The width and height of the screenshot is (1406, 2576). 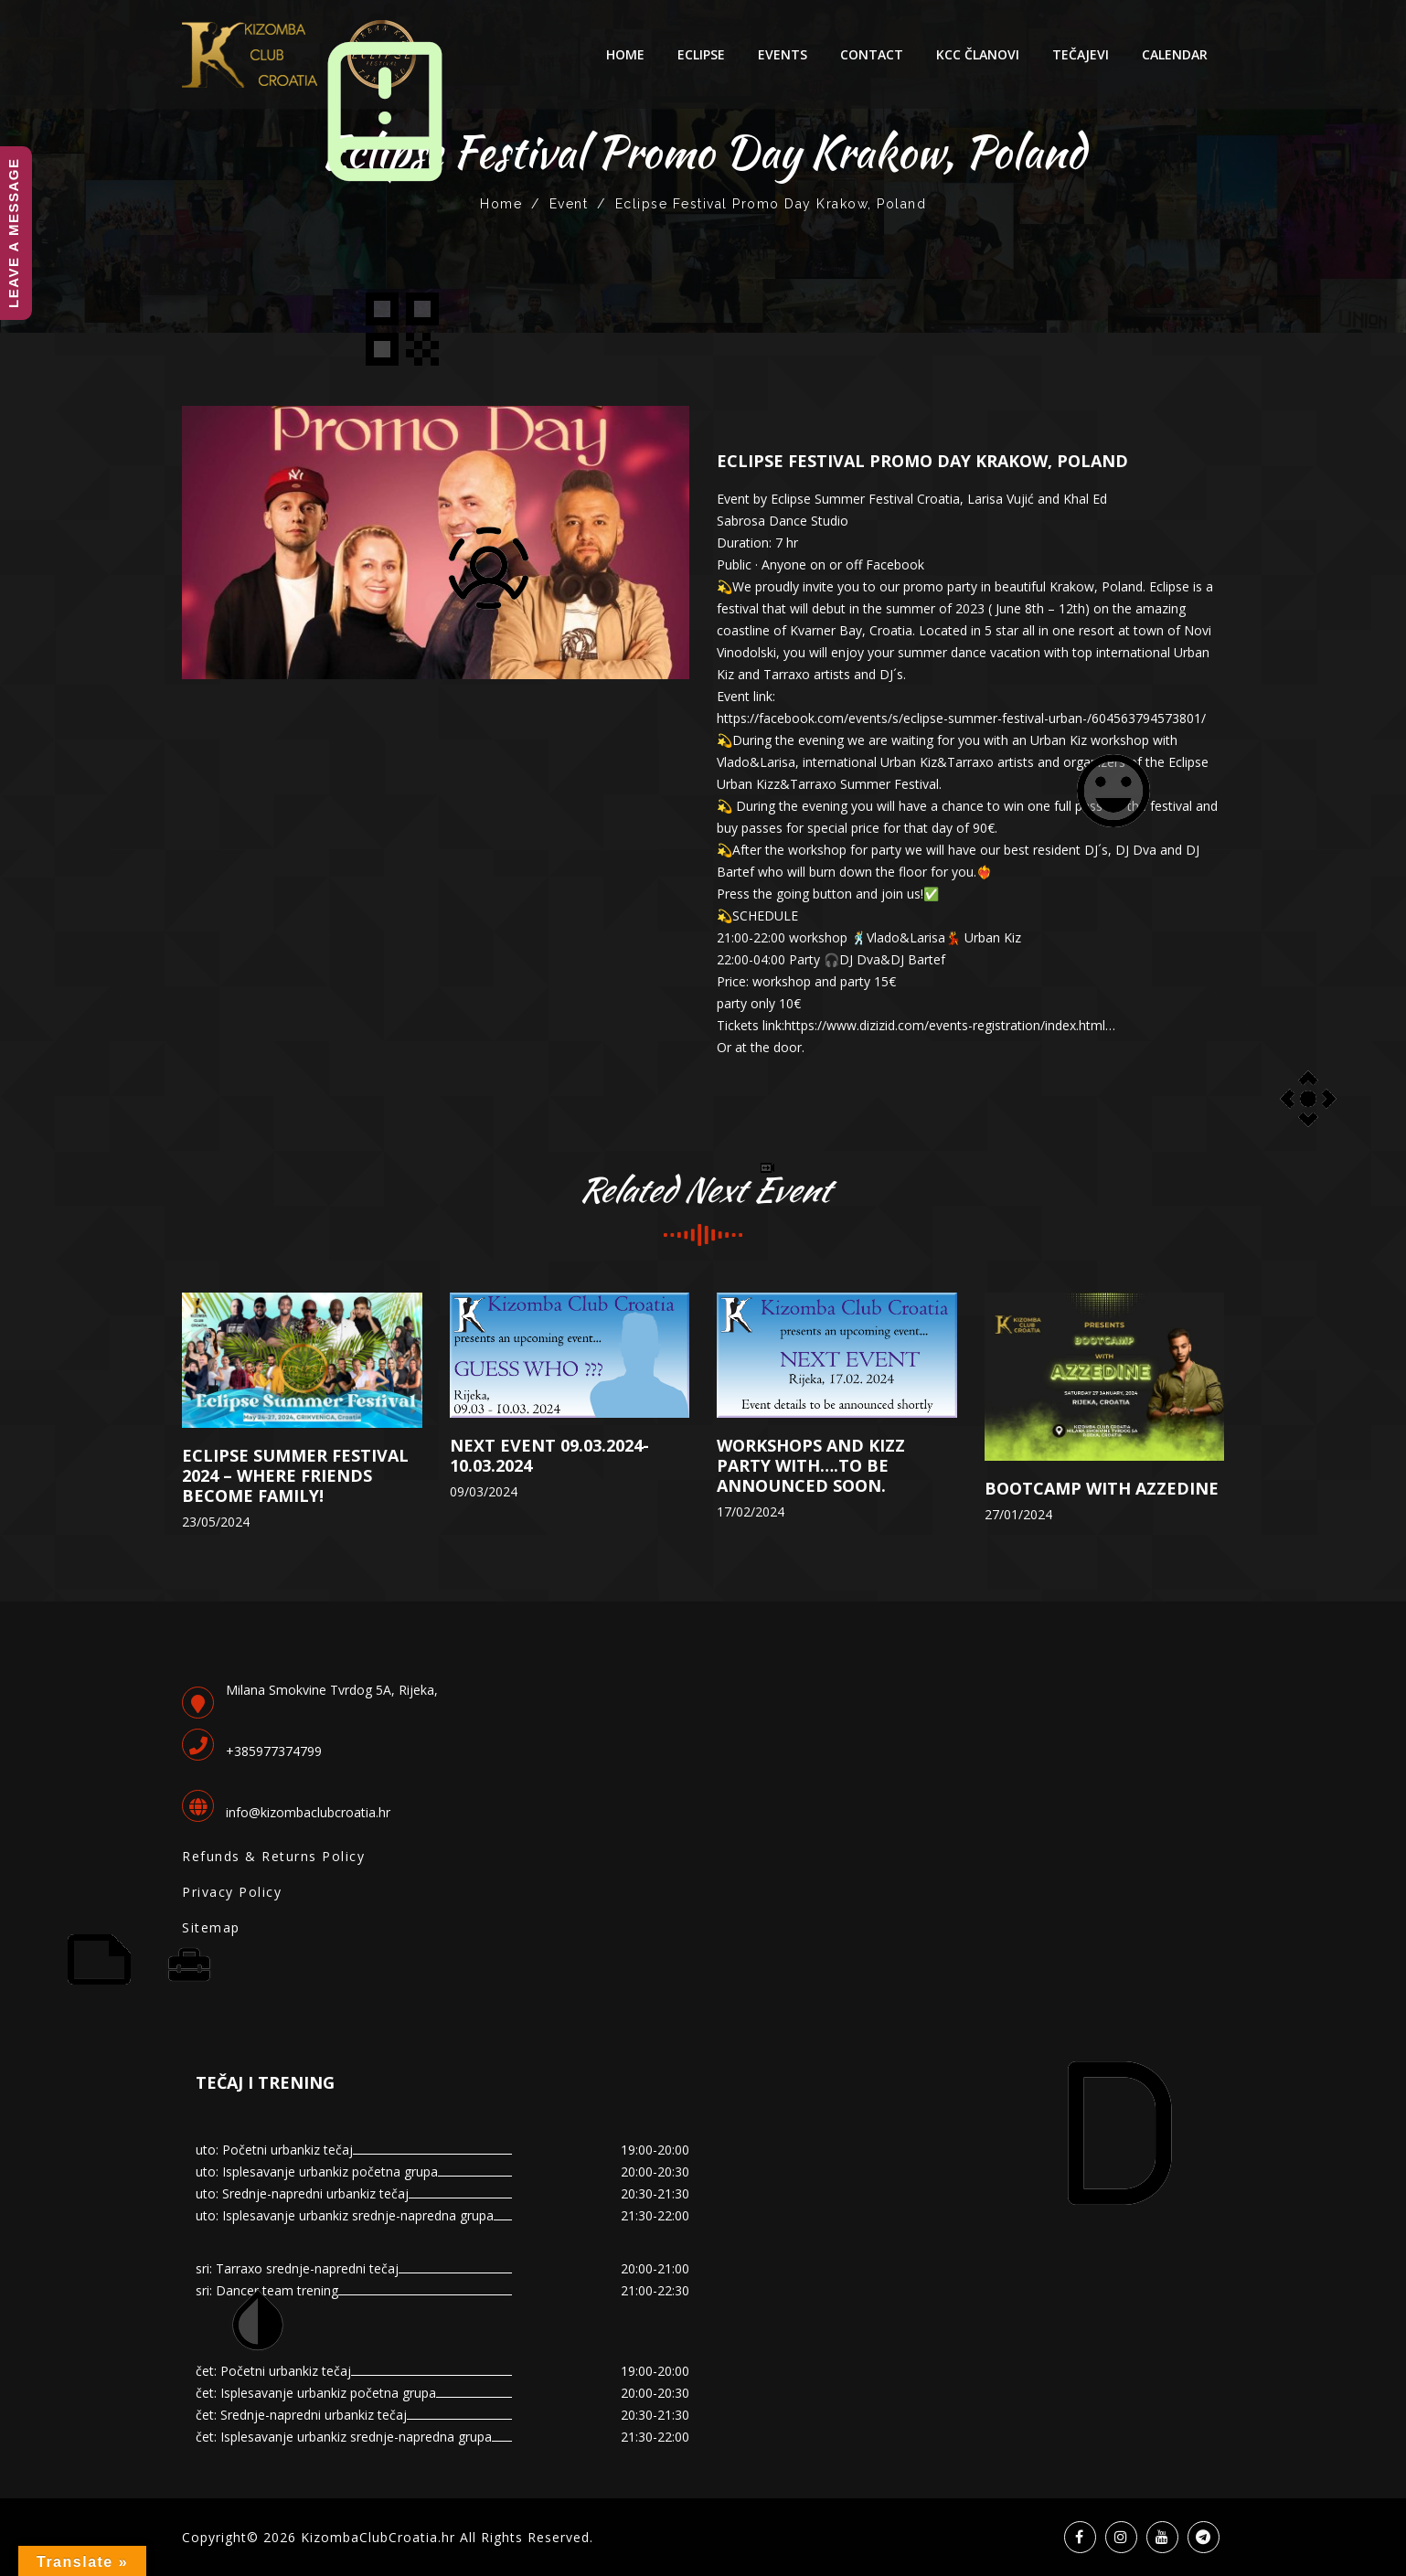 I want to click on switch between front and rear camera during video recording, so click(x=767, y=1167).